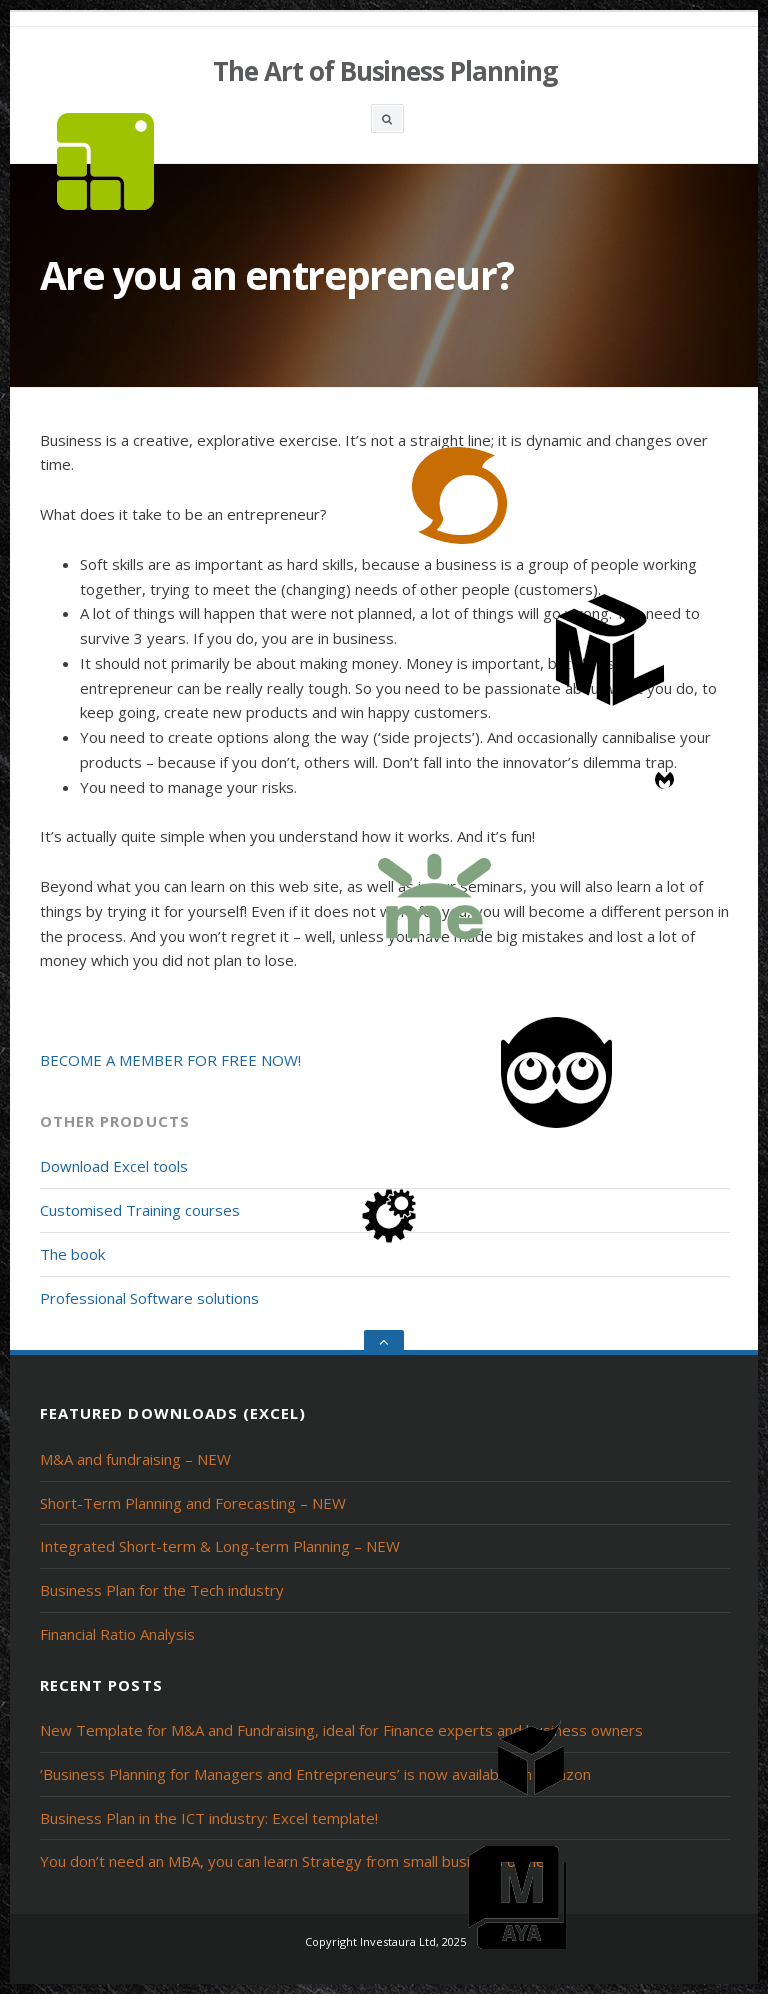 The width and height of the screenshot is (768, 1994). I want to click on indicates UML (Unified Modeling Language) diagram support, so click(610, 650).